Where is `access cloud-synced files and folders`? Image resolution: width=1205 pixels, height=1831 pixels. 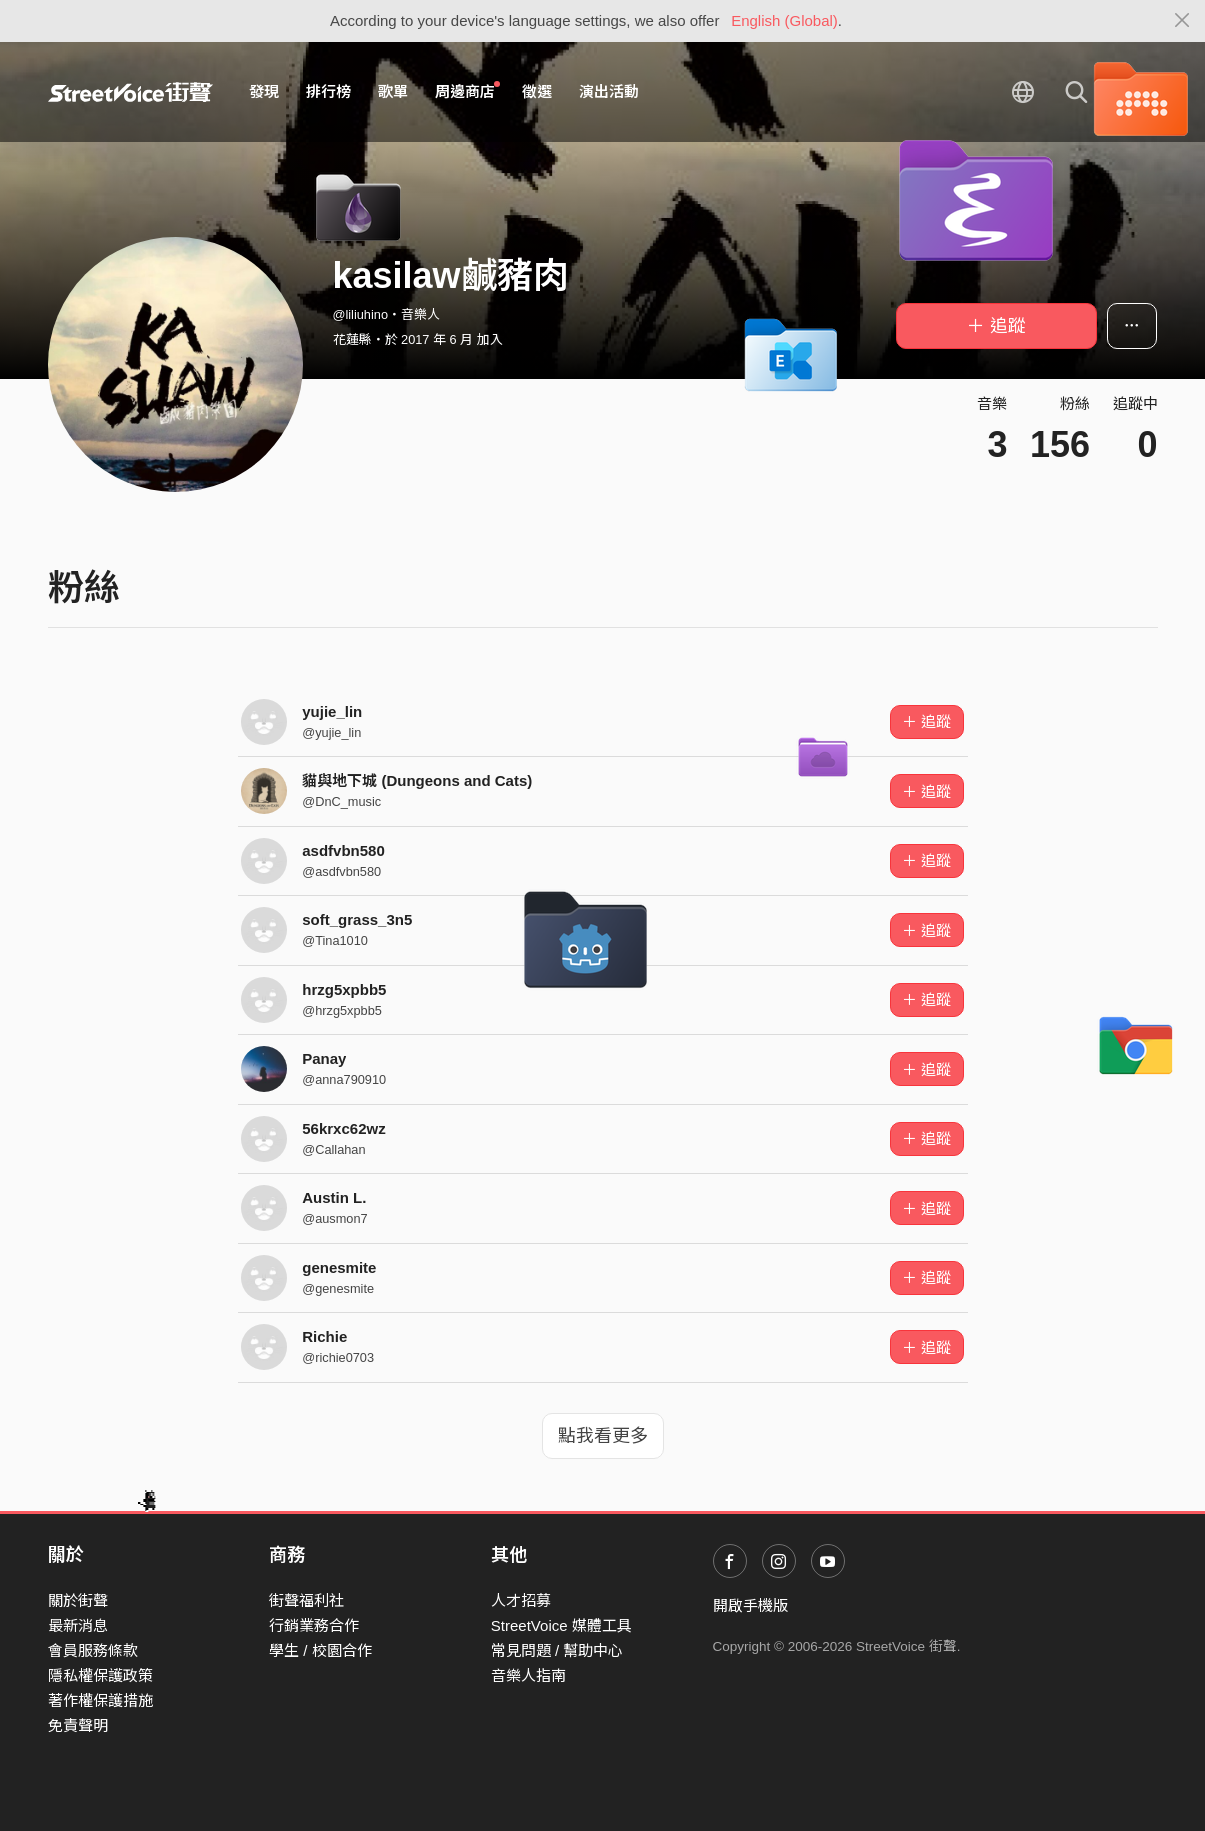
access cloud-synced files and folders is located at coordinates (823, 757).